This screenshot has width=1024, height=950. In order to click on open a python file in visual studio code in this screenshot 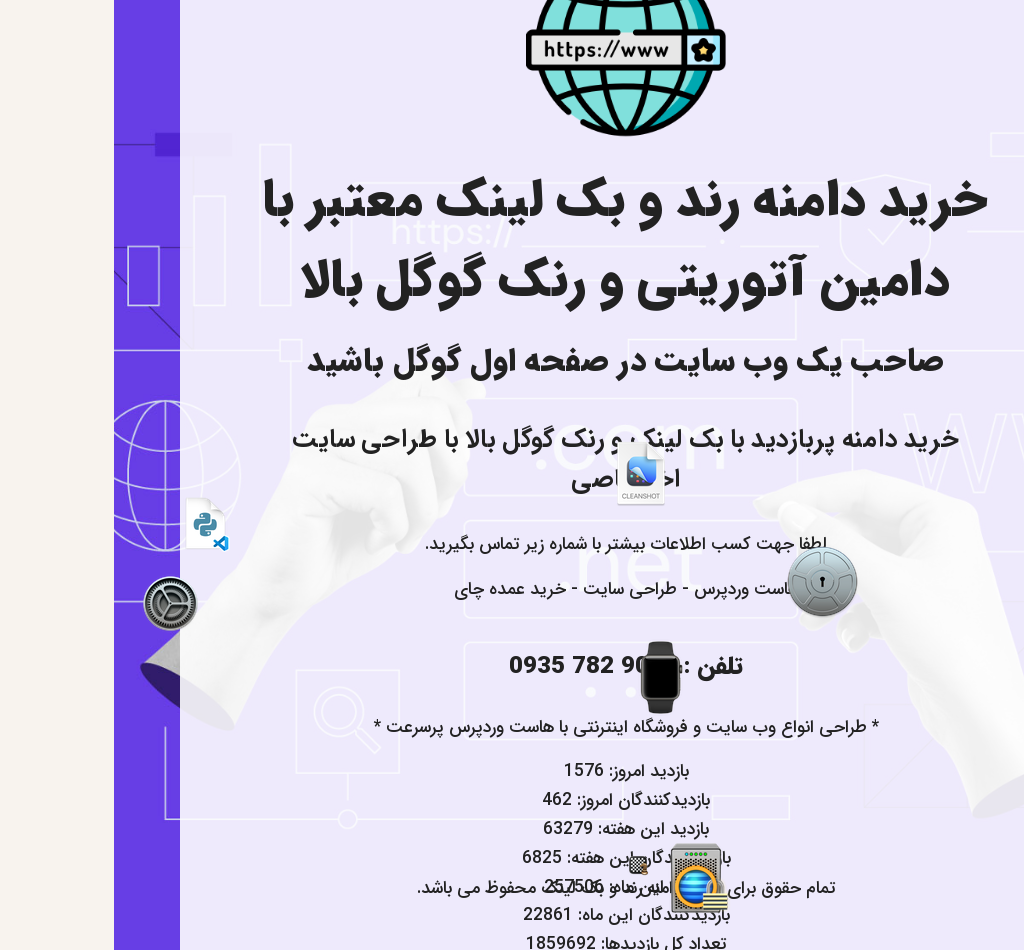, I will do `click(205, 524)`.